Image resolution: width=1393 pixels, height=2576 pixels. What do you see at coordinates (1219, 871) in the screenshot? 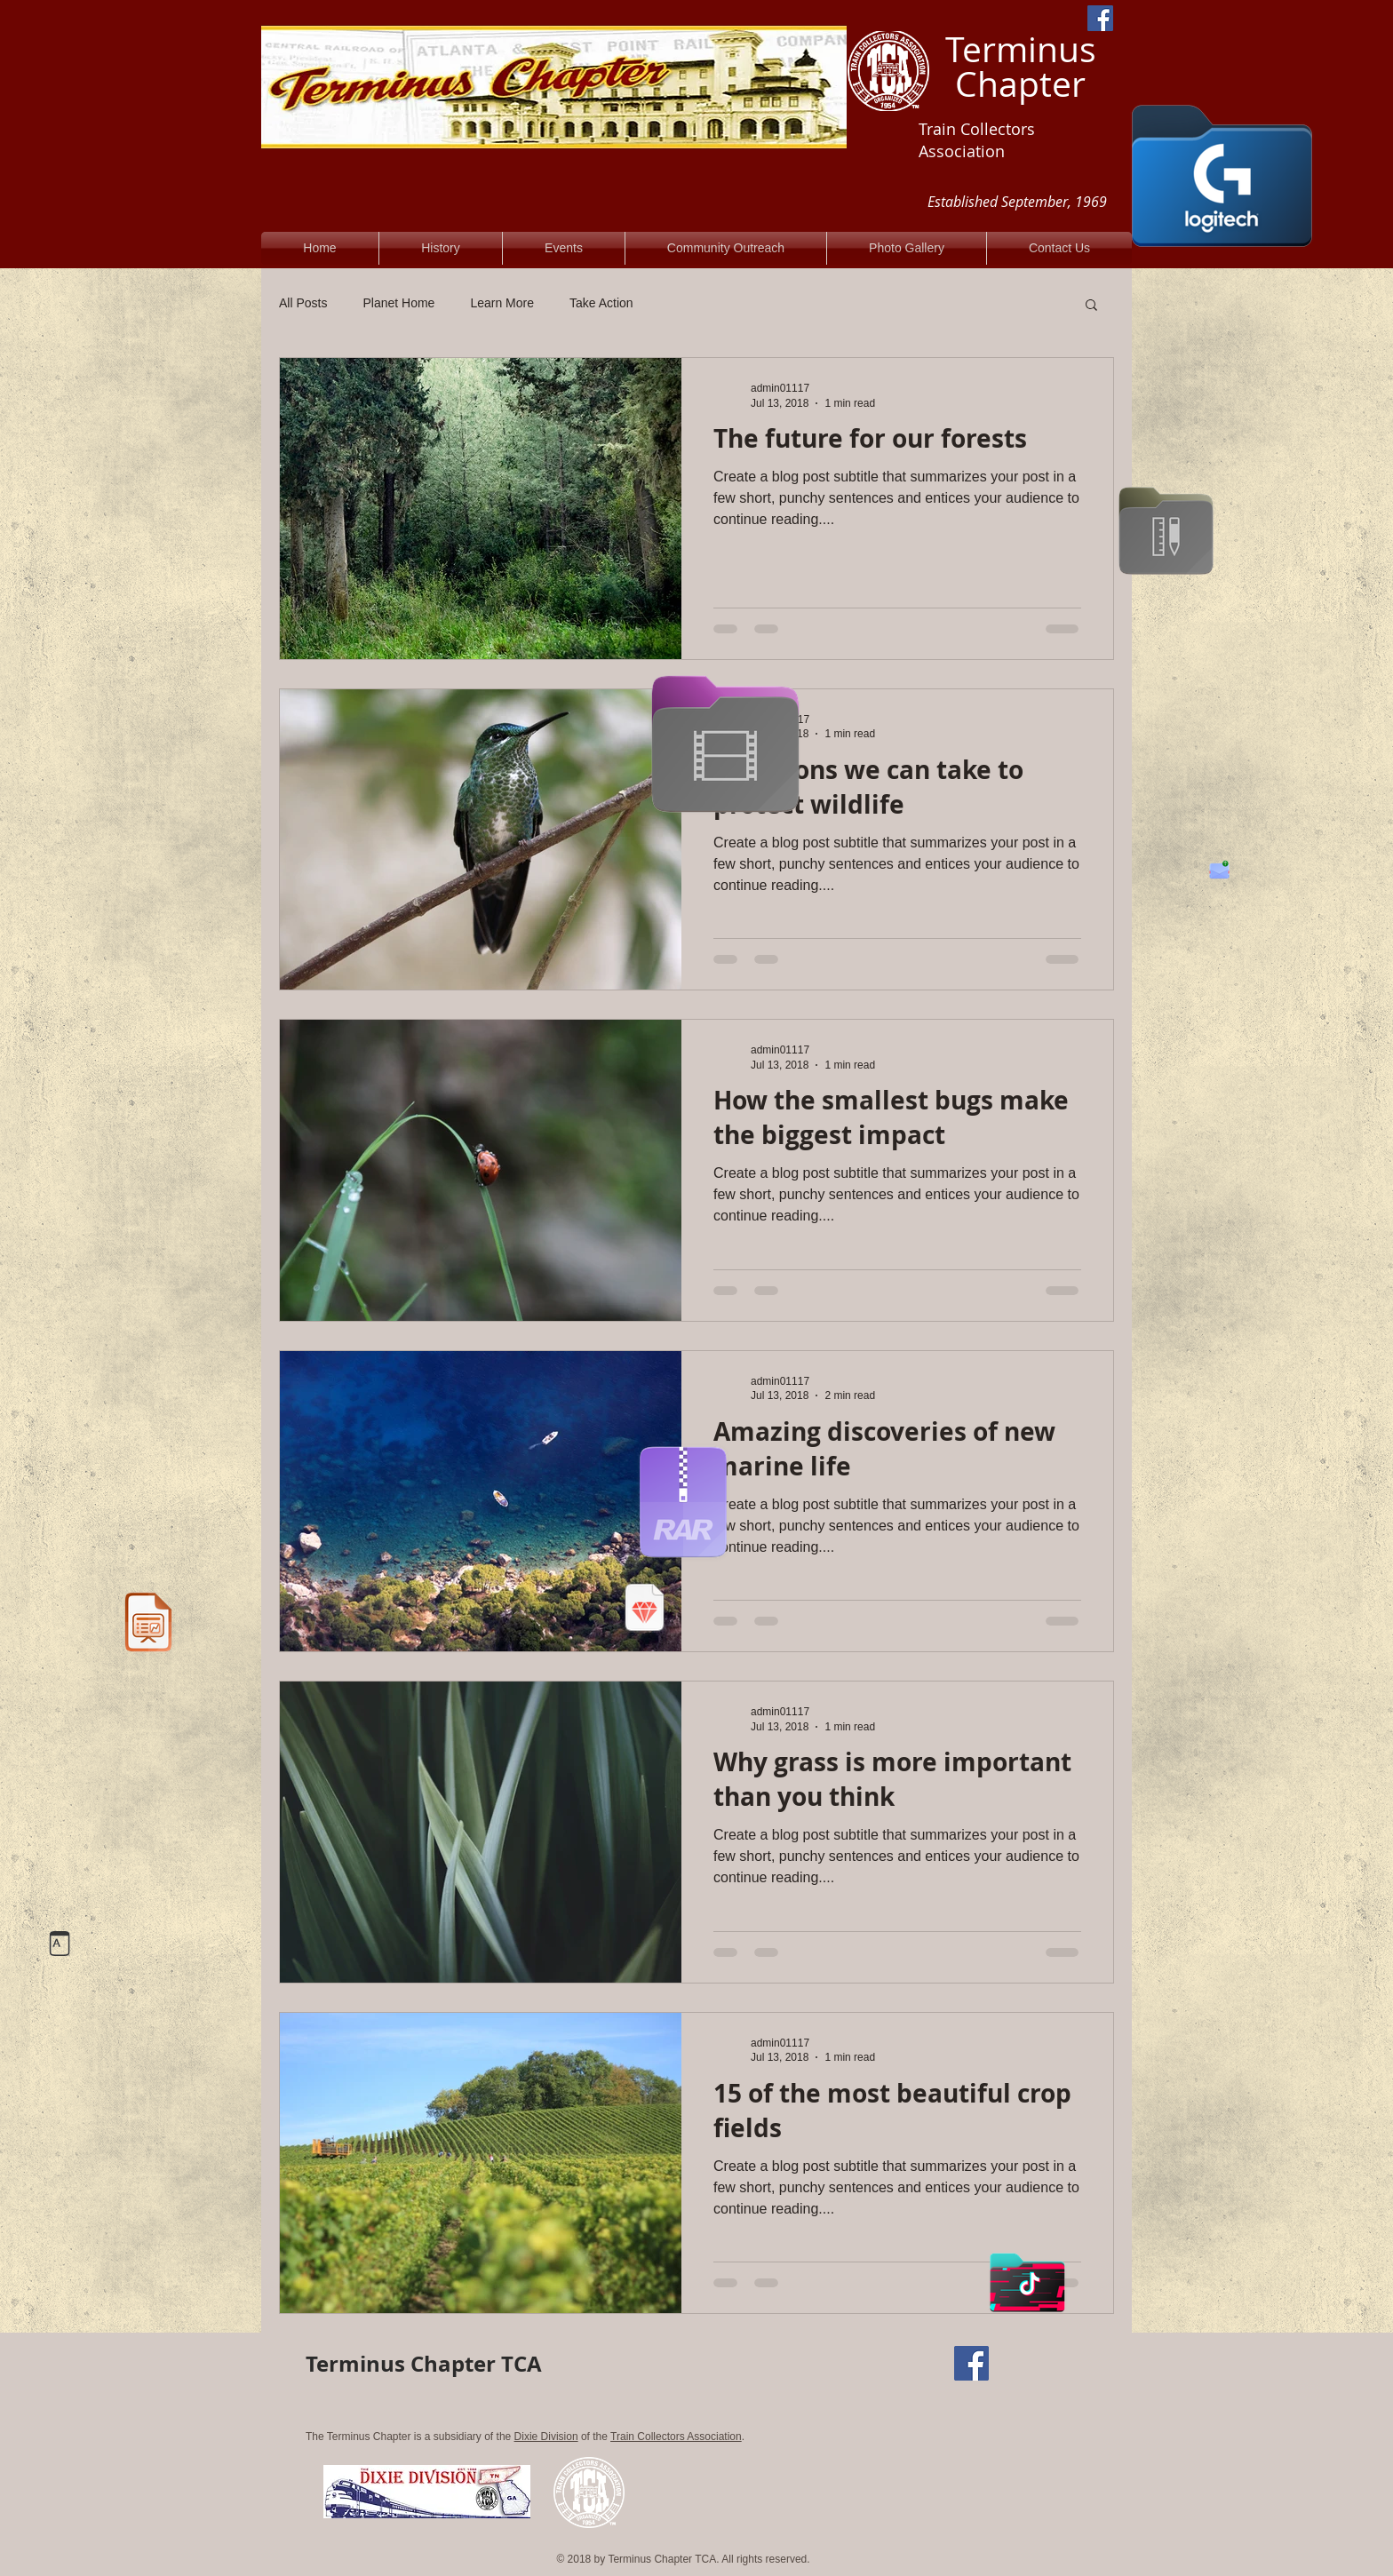
I see `message sent successfully` at bounding box center [1219, 871].